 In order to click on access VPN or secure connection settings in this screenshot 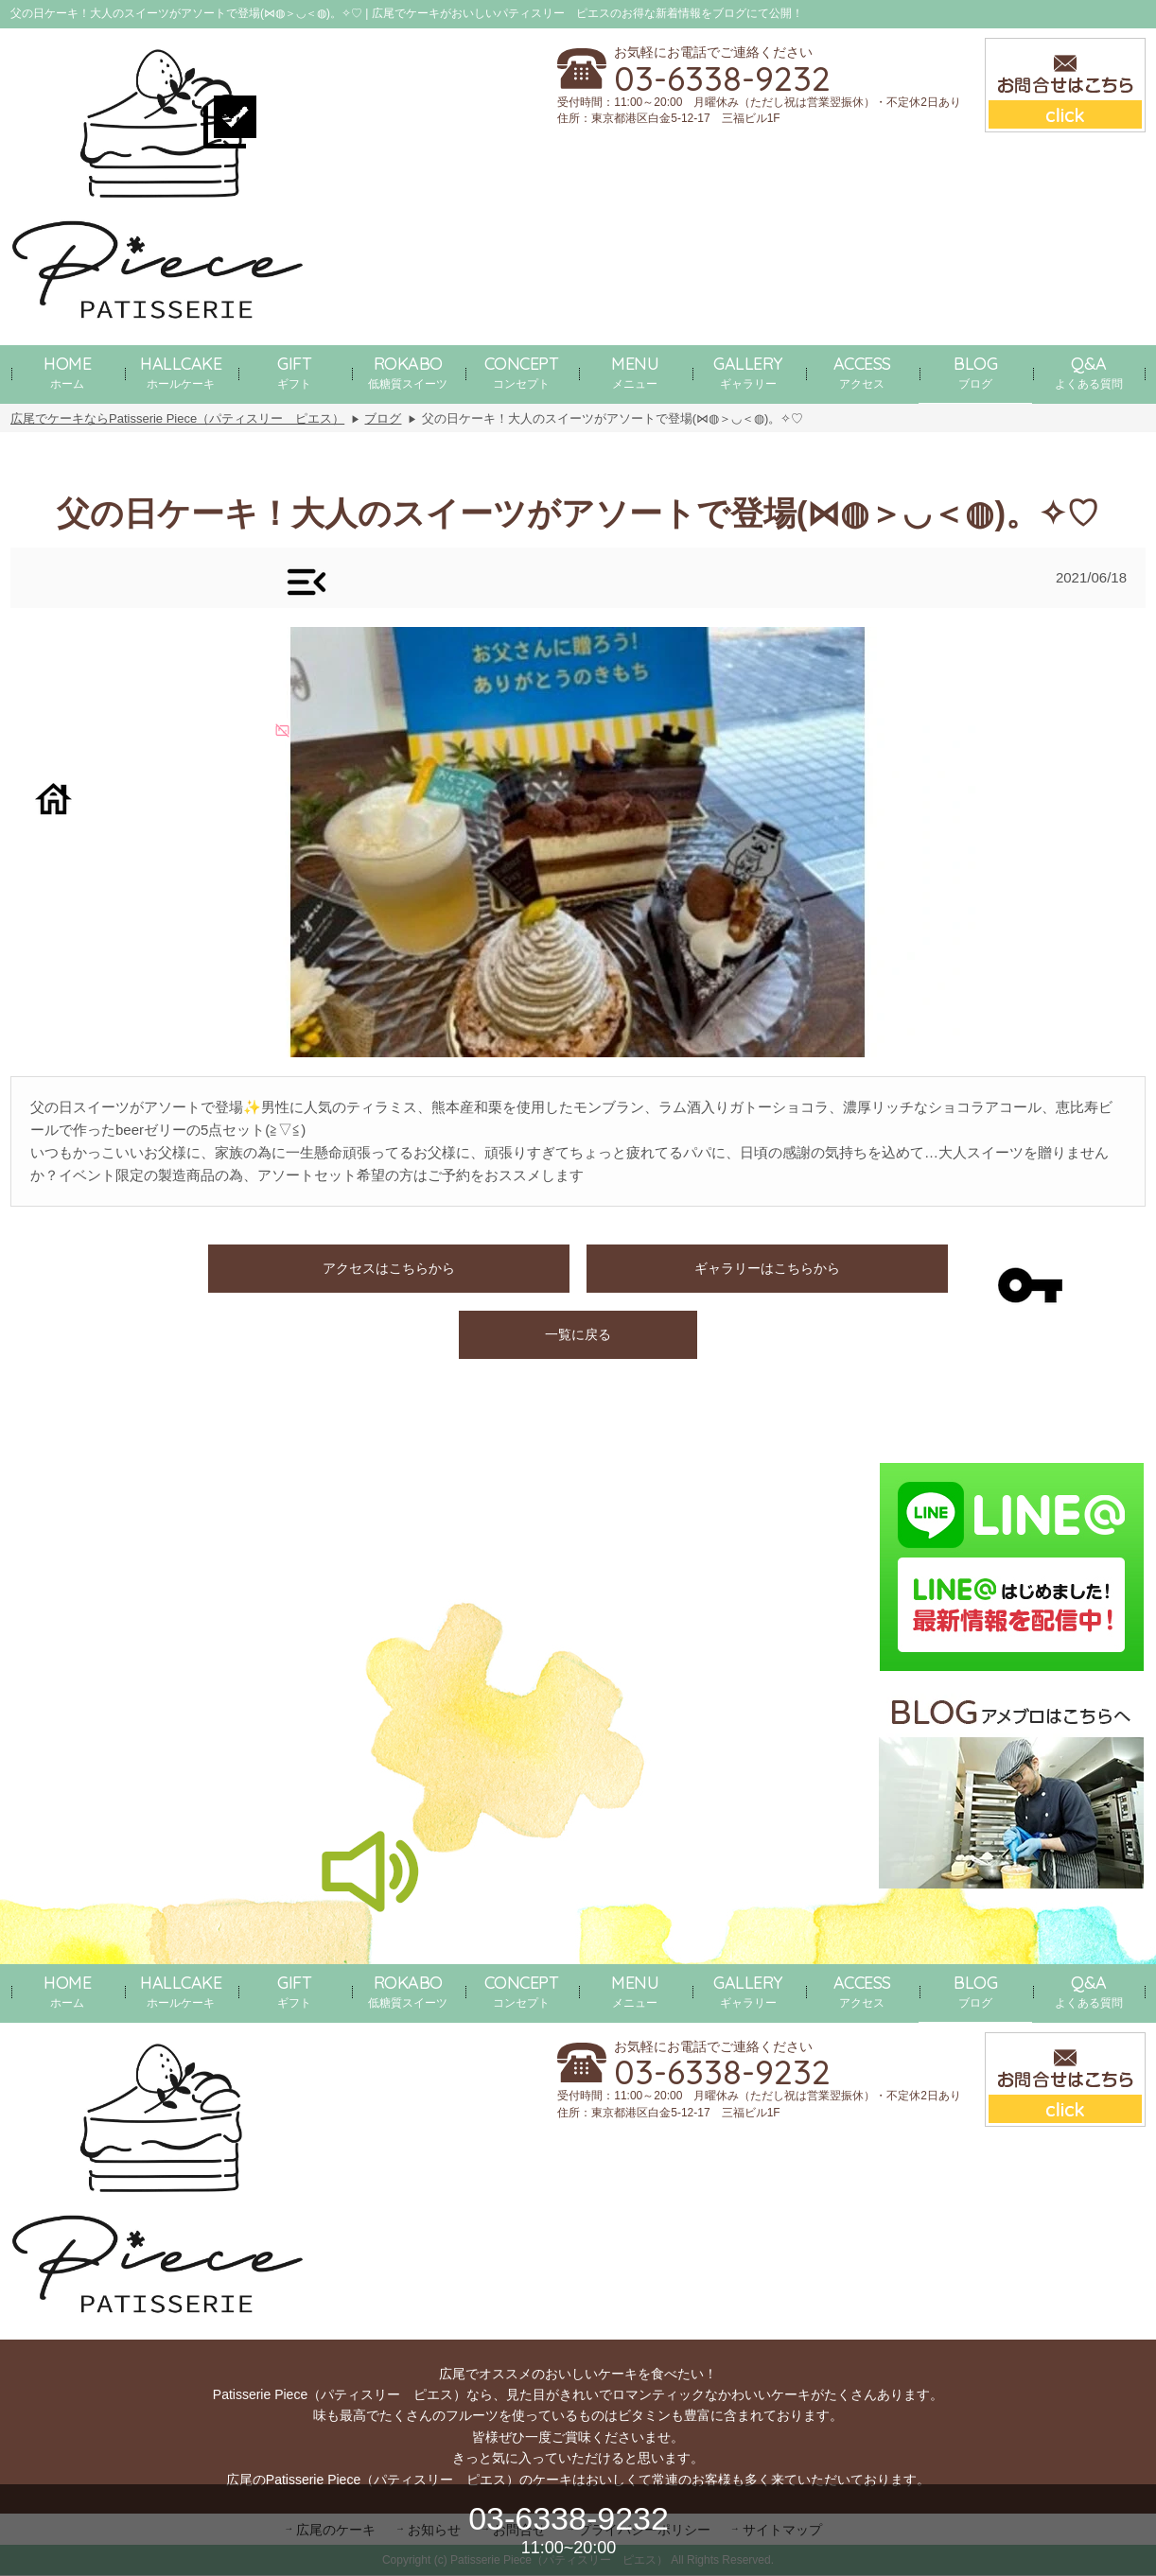, I will do `click(1030, 1285)`.